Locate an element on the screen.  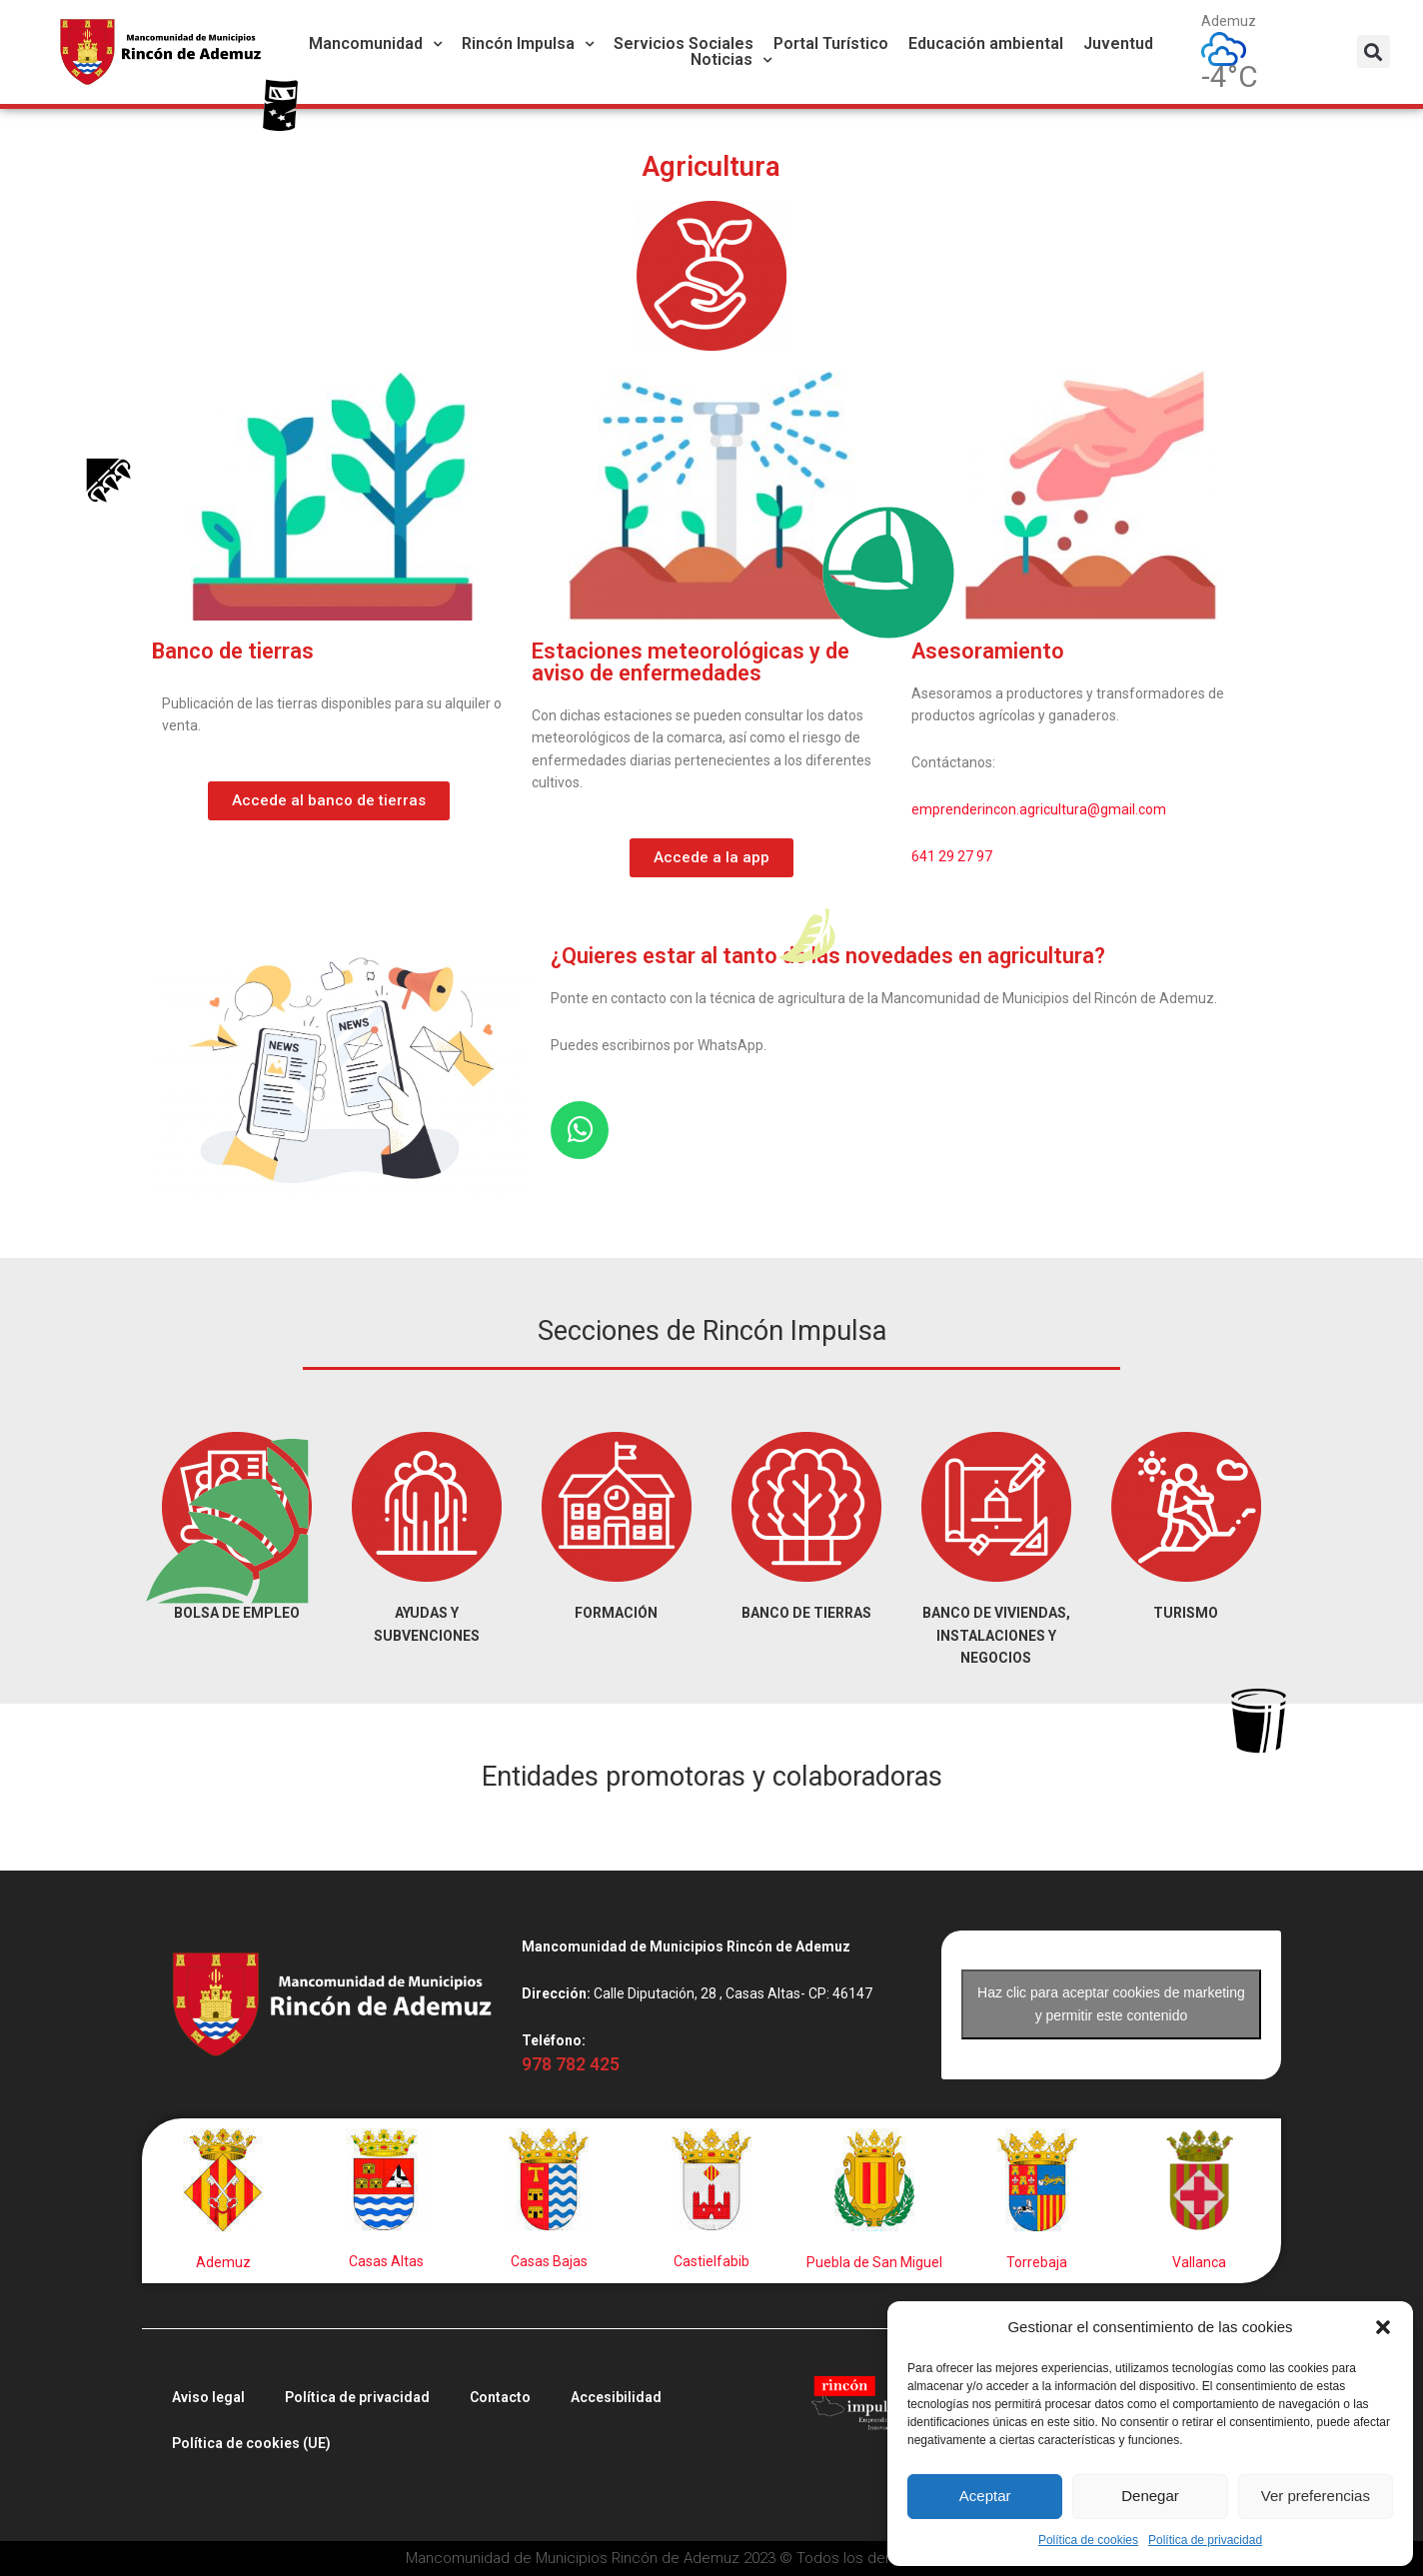
access defense or protection settings is located at coordinates (278, 105).